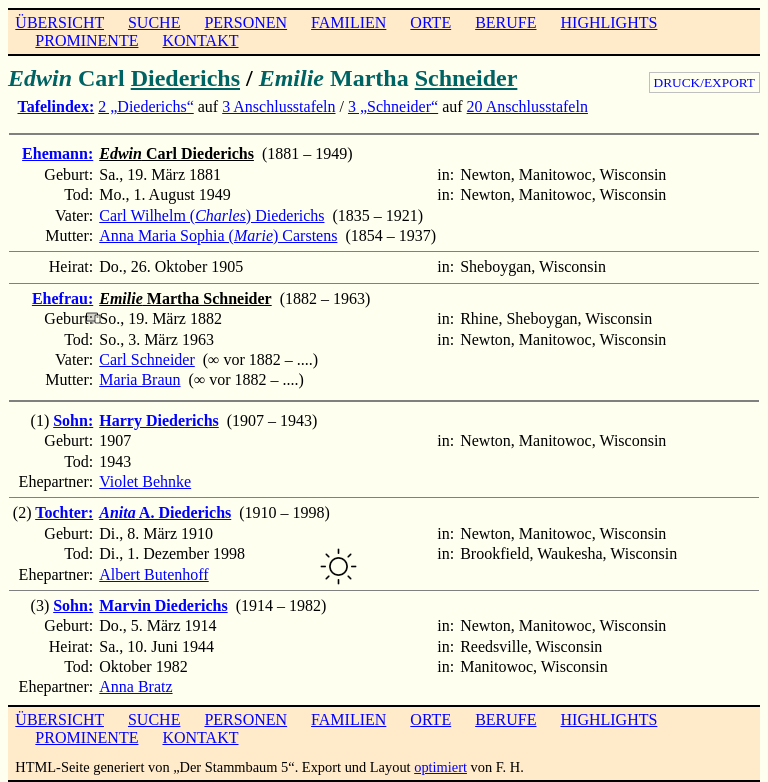  Describe the element at coordinates (338, 566) in the screenshot. I see `toggle light mode or bright theme` at that location.